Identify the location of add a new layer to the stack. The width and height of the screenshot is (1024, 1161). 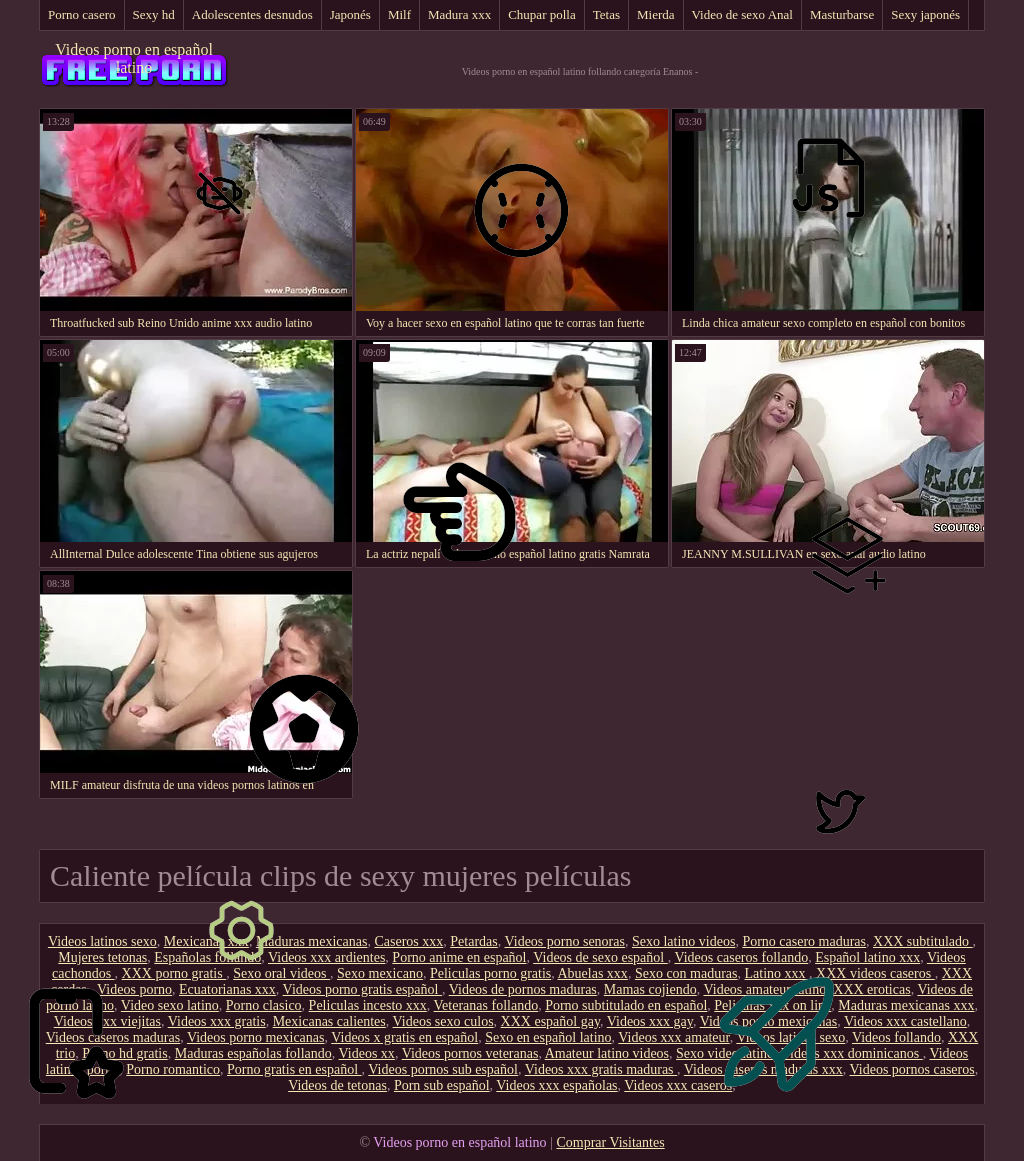
(847, 555).